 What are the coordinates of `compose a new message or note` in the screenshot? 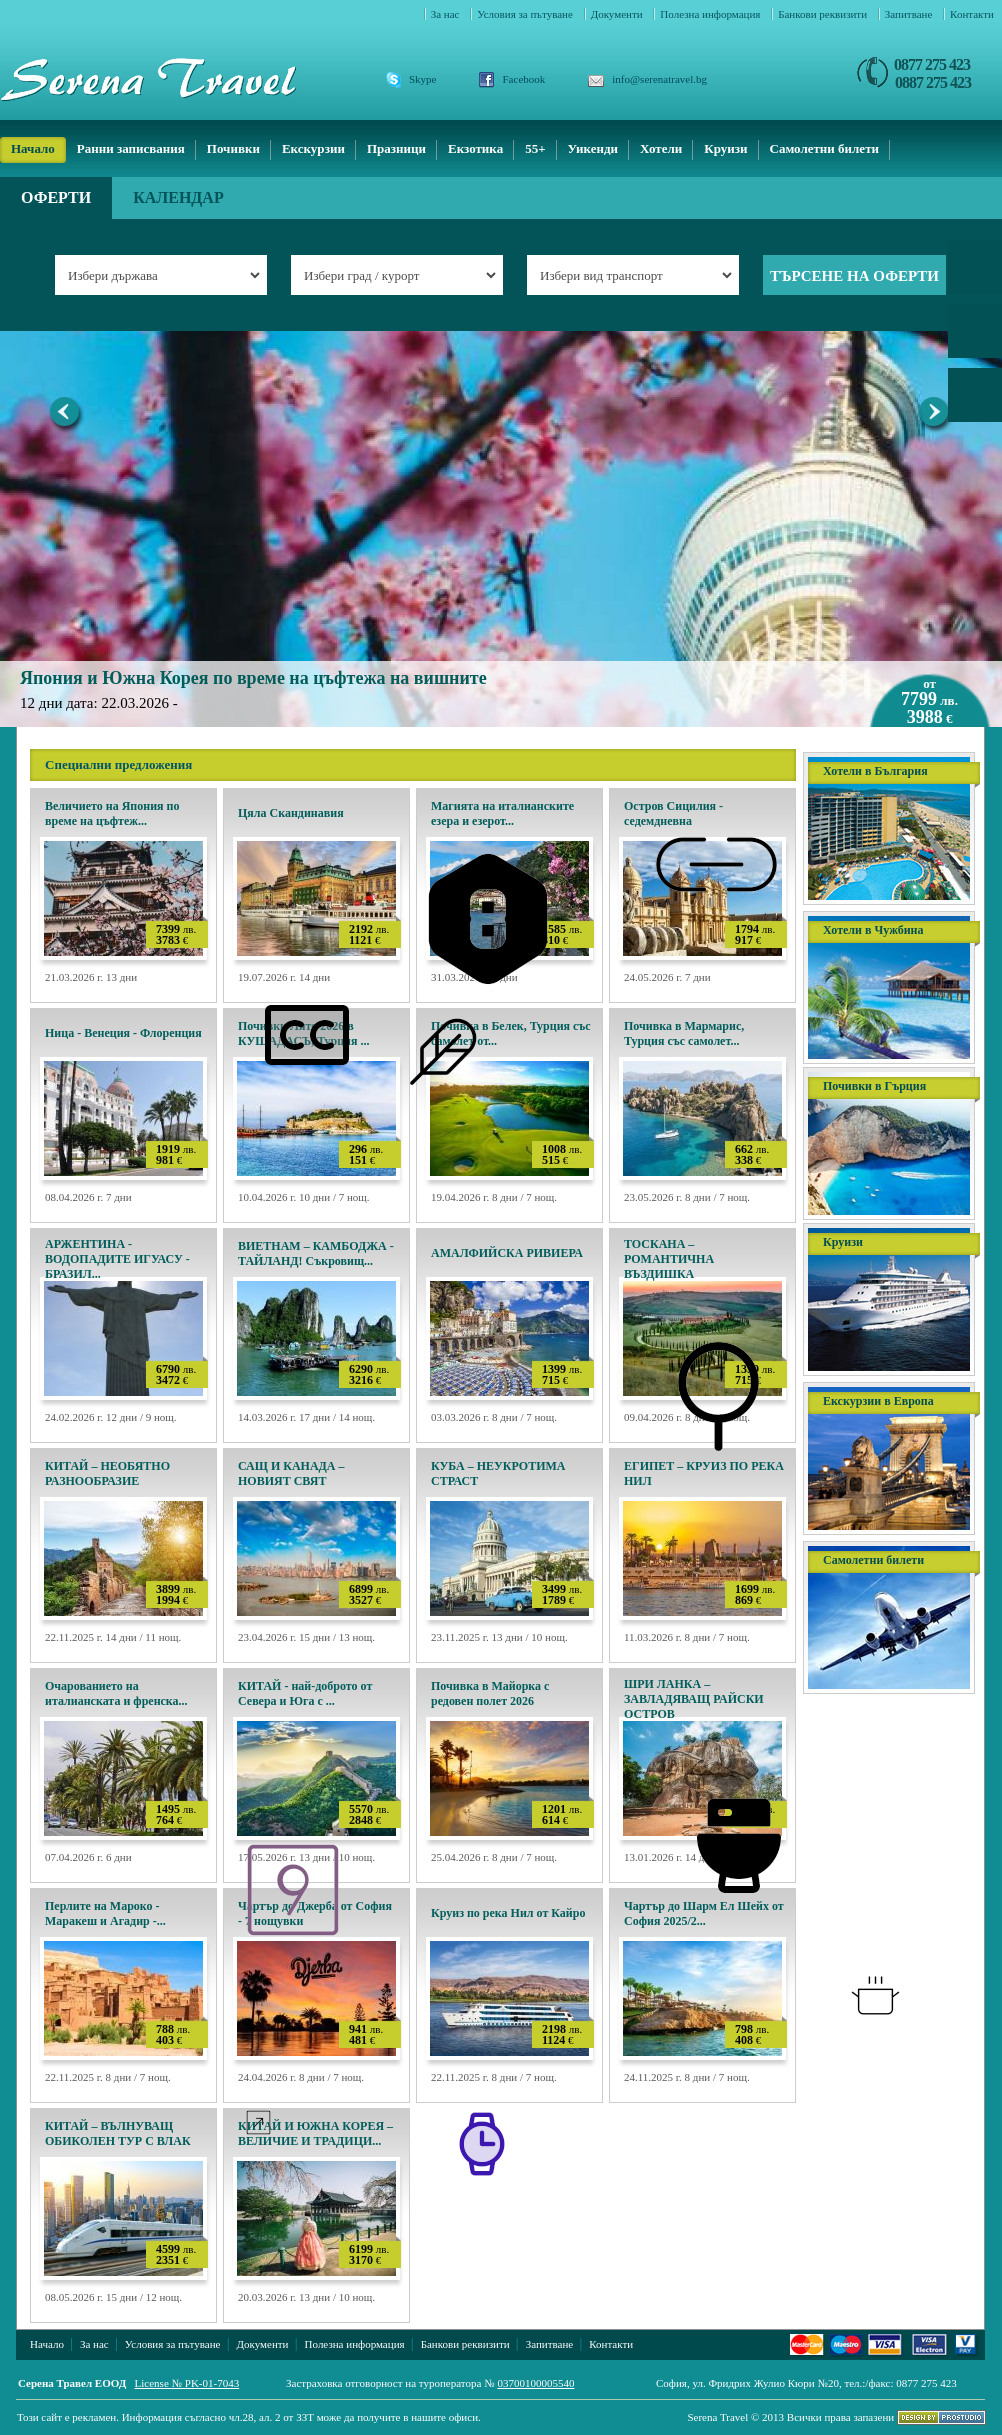 It's located at (442, 1053).